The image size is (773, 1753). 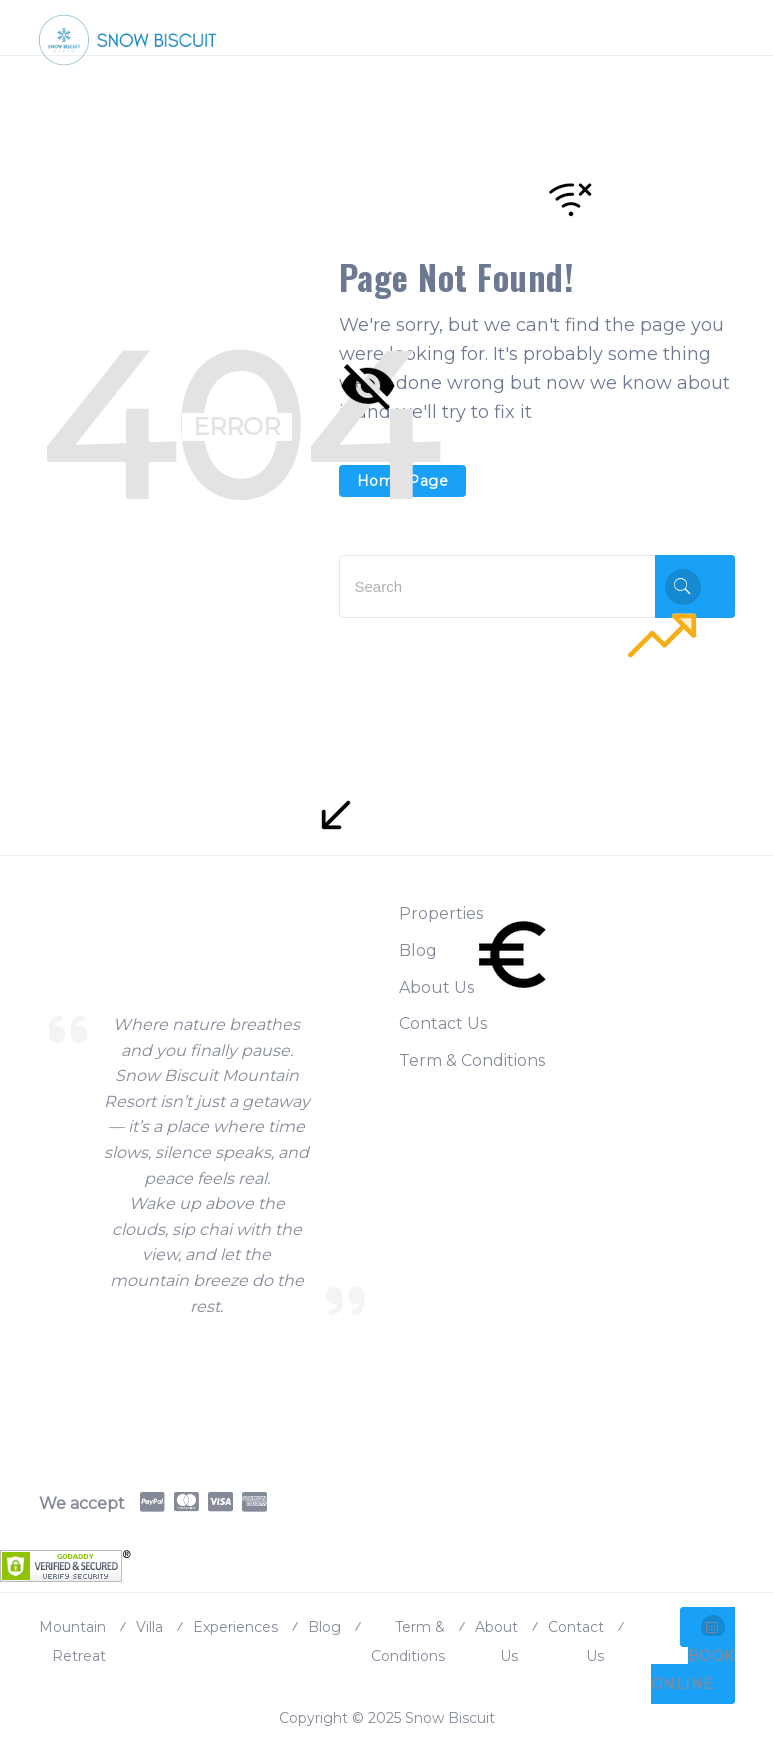 I want to click on view trending or popular content, so click(x=662, y=638).